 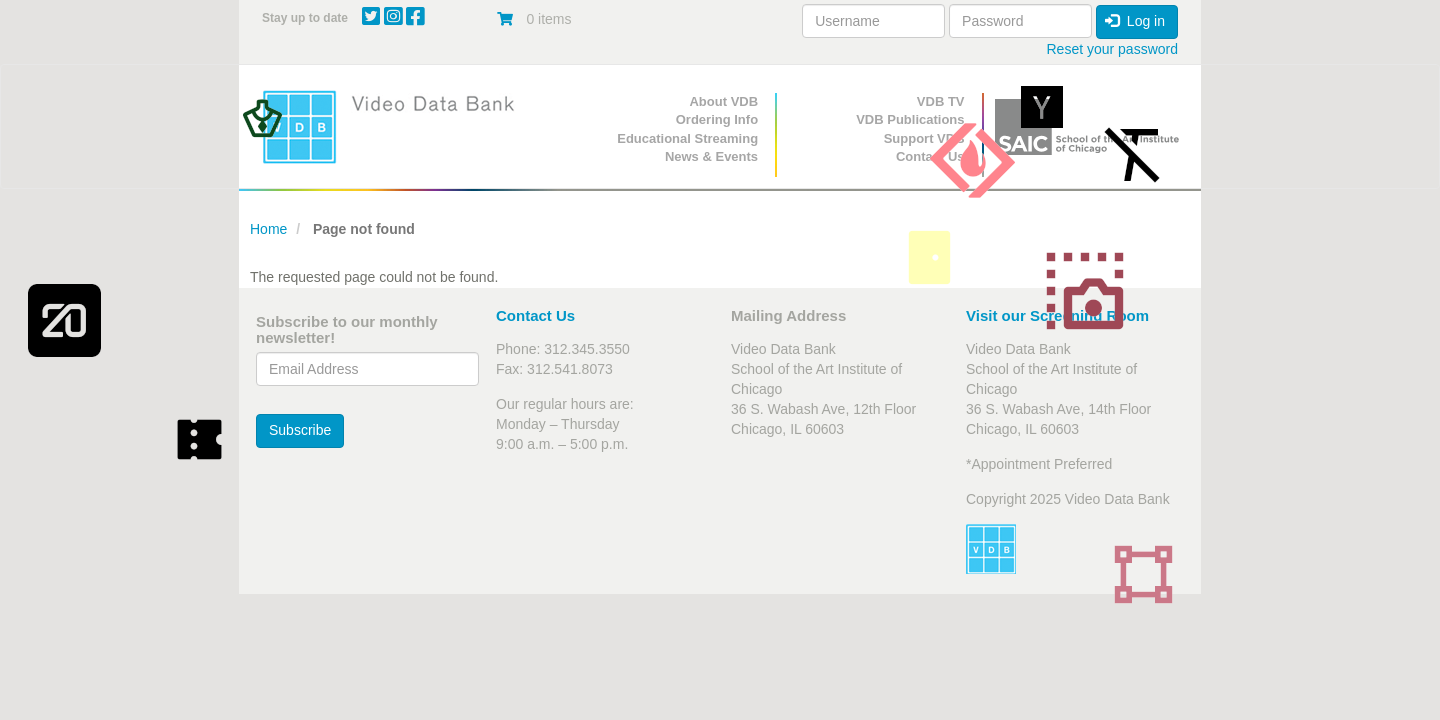 What do you see at coordinates (1042, 107) in the screenshot?
I see `visit Y Combinator website` at bounding box center [1042, 107].